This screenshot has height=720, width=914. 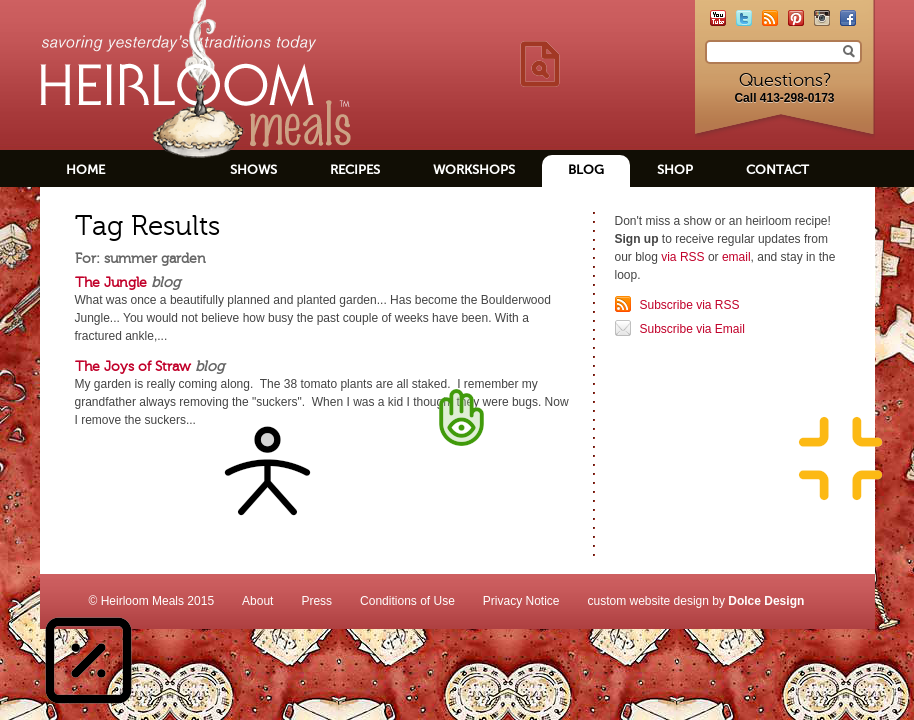 I want to click on search within a document, so click(x=540, y=64).